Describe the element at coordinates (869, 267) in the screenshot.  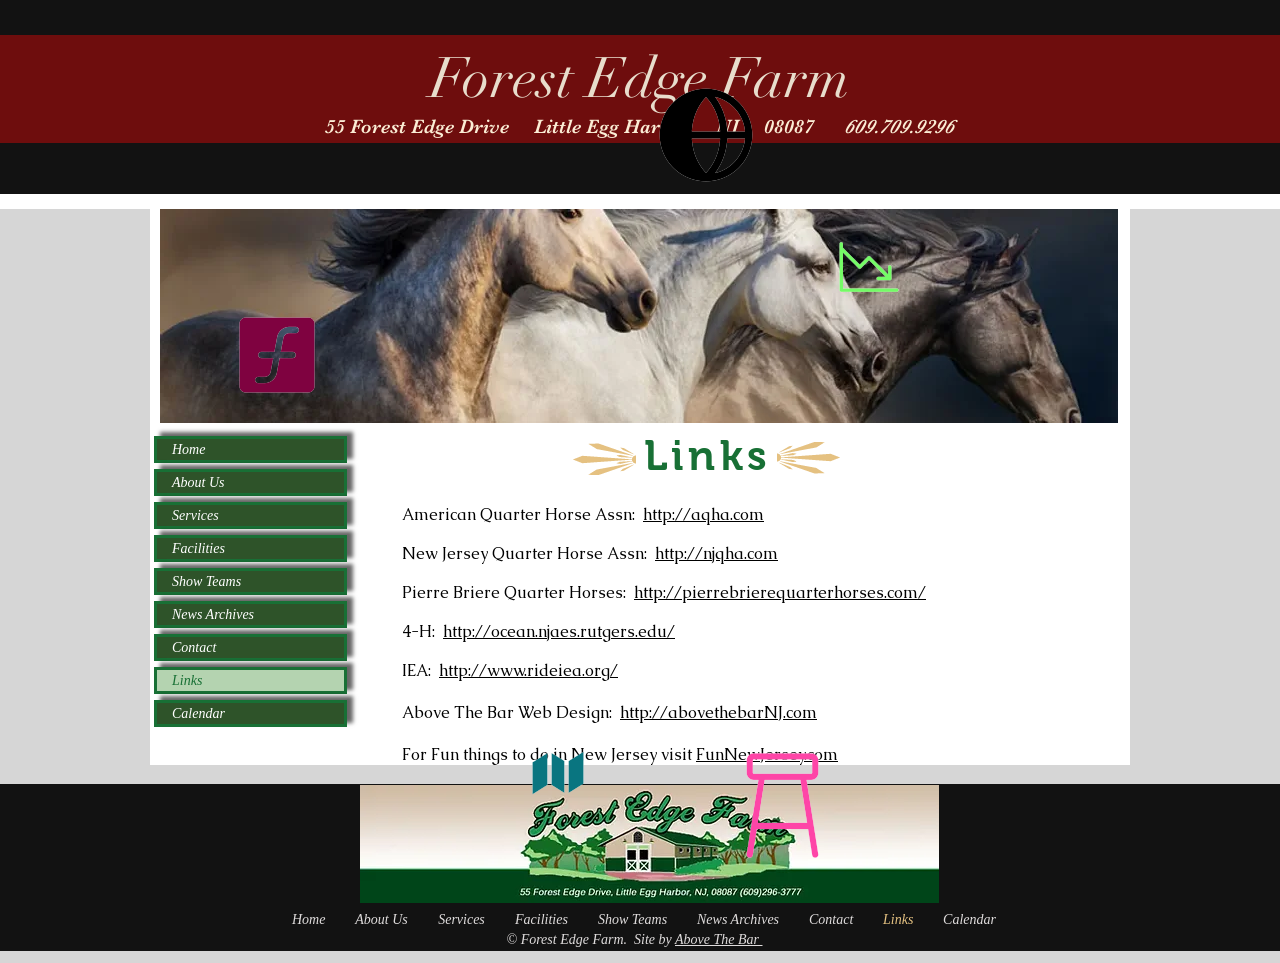
I see `view declining metrics or trends` at that location.